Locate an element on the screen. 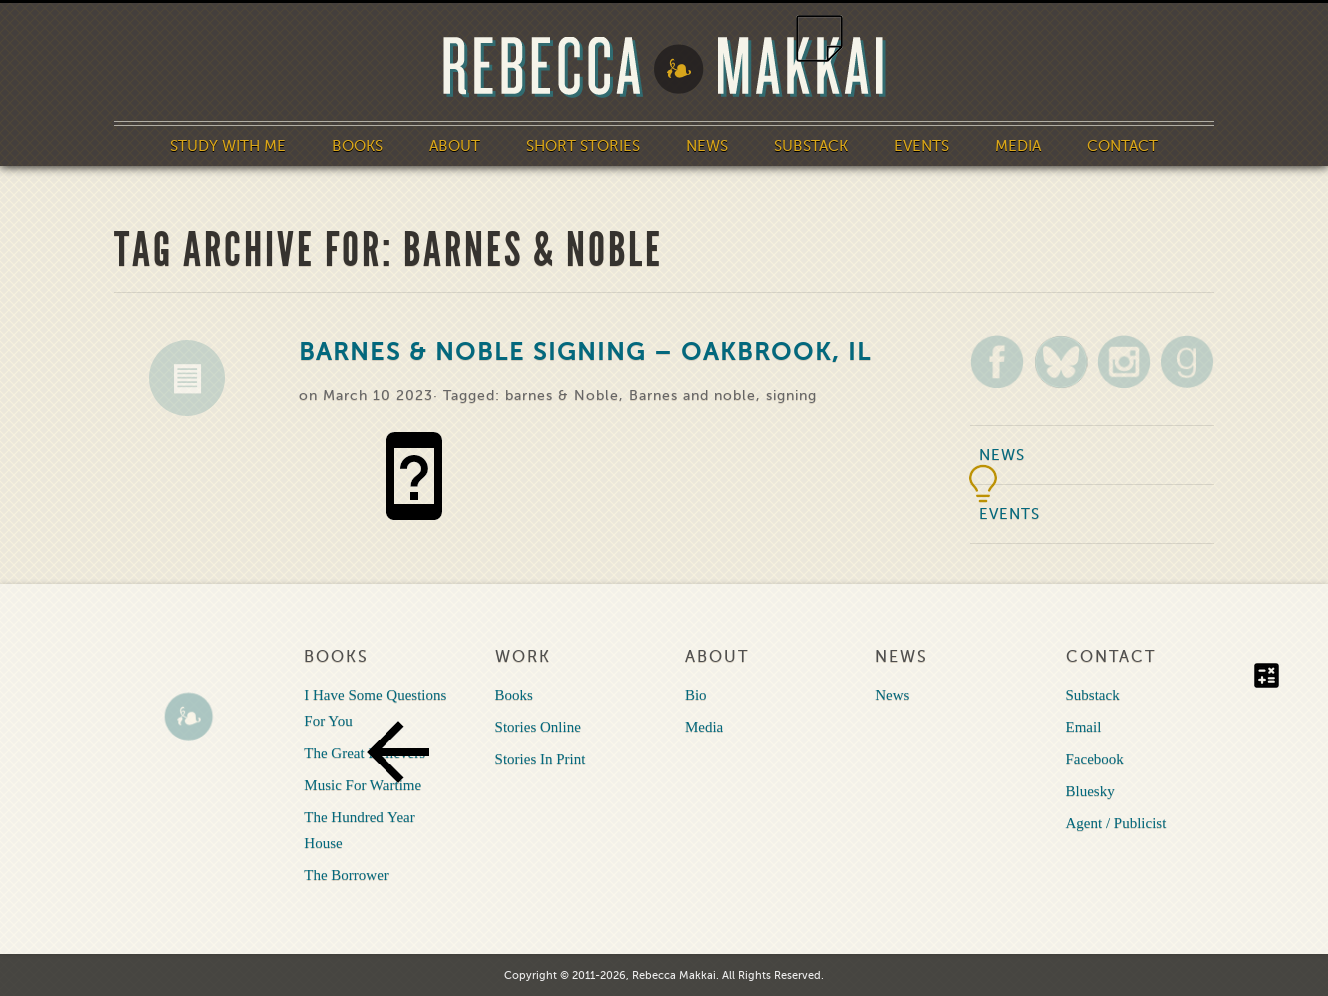 The width and height of the screenshot is (1328, 996). view tips or suggestions is located at coordinates (983, 484).